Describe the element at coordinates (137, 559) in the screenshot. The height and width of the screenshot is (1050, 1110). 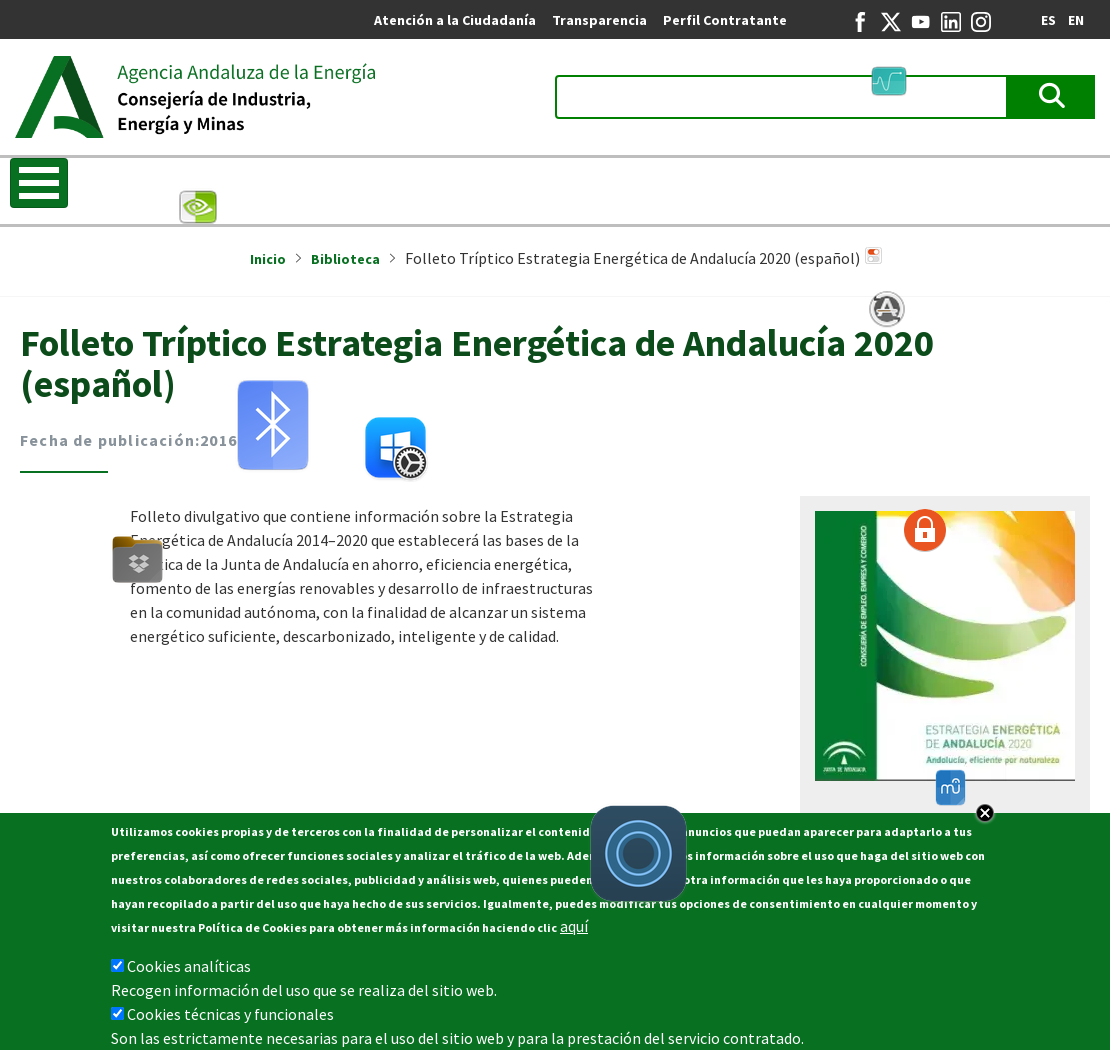
I see `open your dropbox synced folder` at that location.